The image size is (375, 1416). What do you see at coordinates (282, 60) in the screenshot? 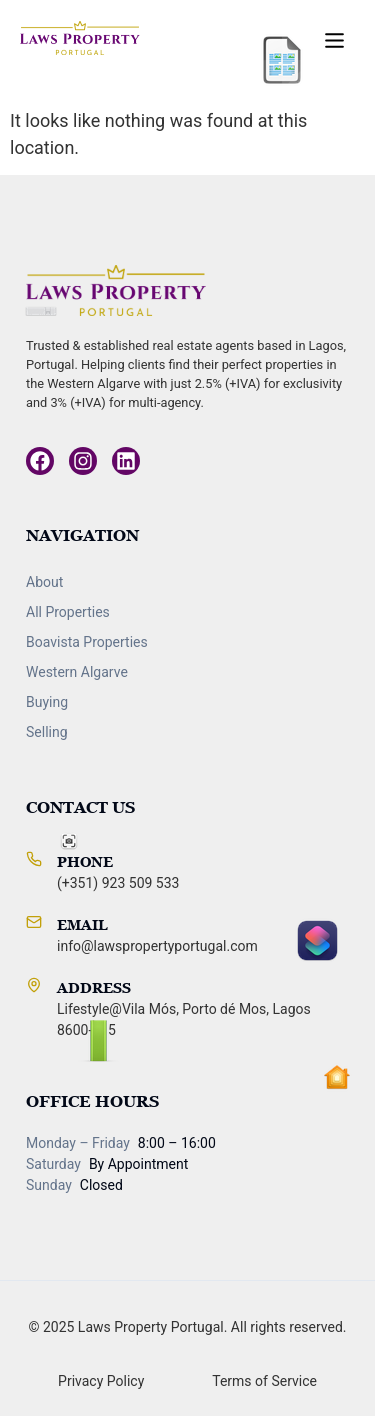
I see `libreoffice master document file type` at bounding box center [282, 60].